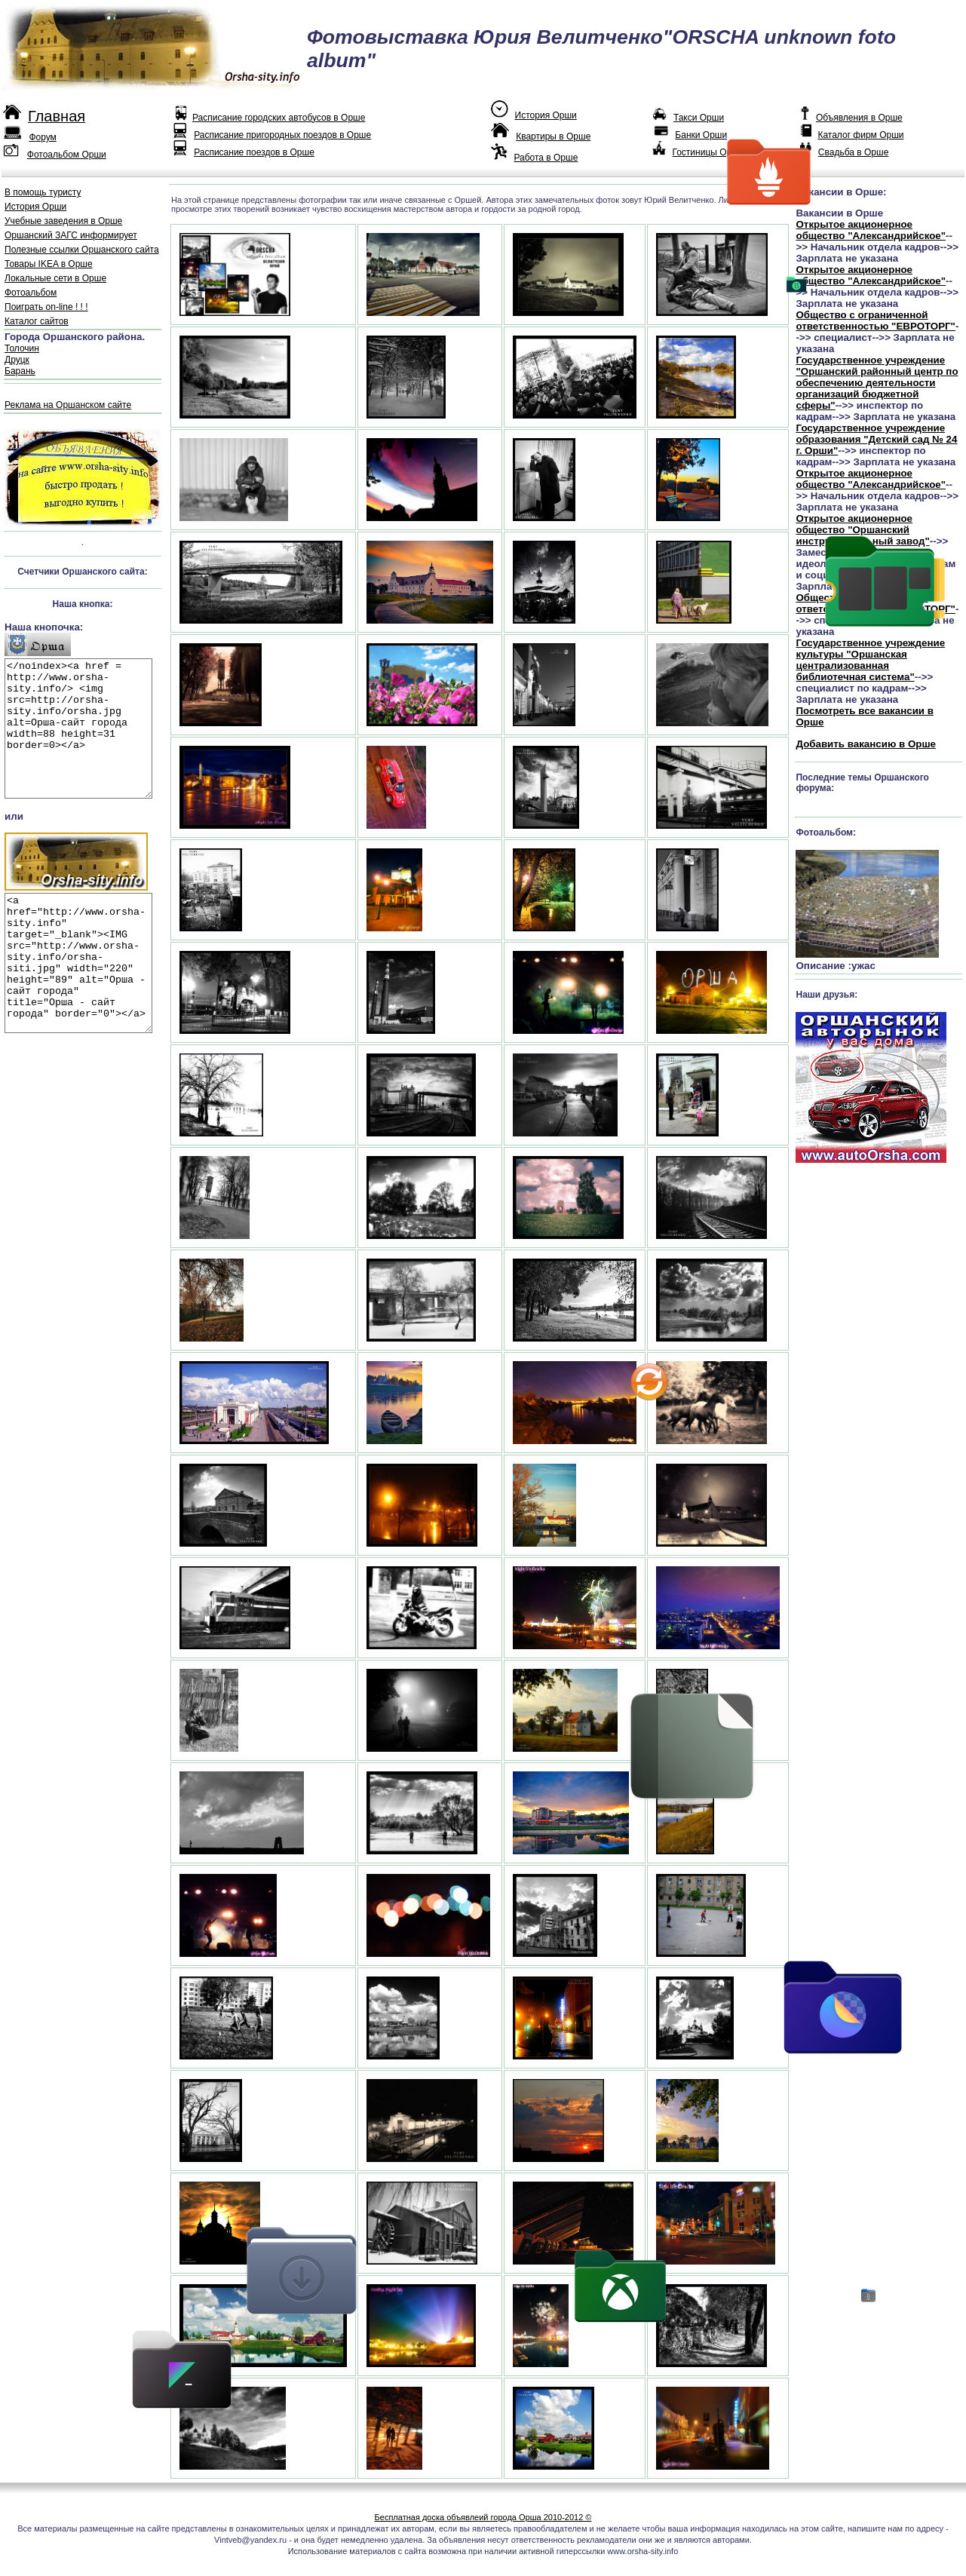  Describe the element at coordinates (868, 2295) in the screenshot. I see `open your downloads folder` at that location.